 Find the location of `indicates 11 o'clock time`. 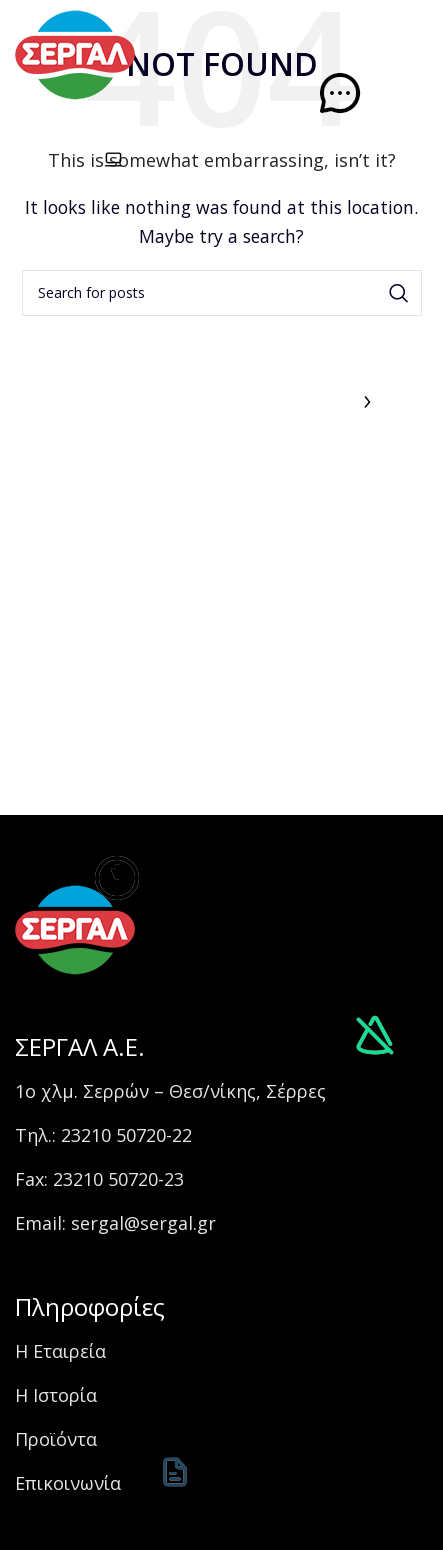

indicates 11 o'clock time is located at coordinates (117, 878).